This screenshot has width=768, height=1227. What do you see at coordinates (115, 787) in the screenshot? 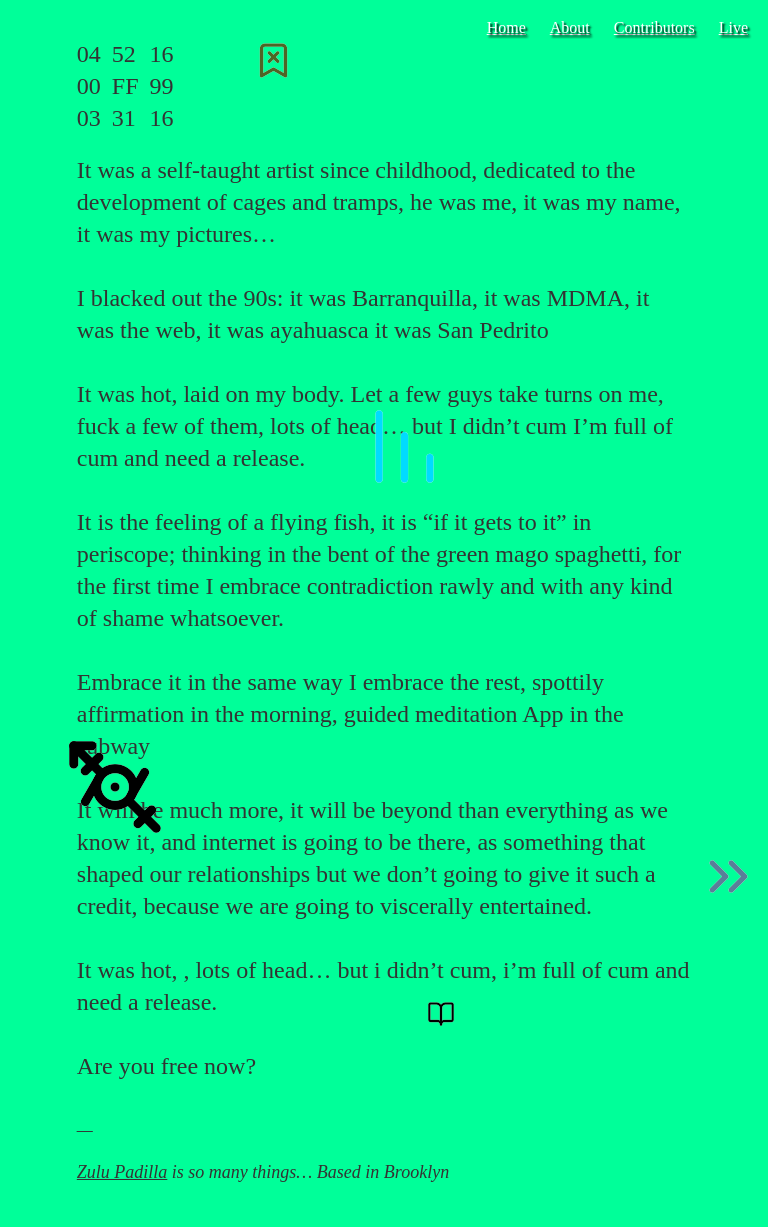
I see `indicates genderfluid identity option` at bounding box center [115, 787].